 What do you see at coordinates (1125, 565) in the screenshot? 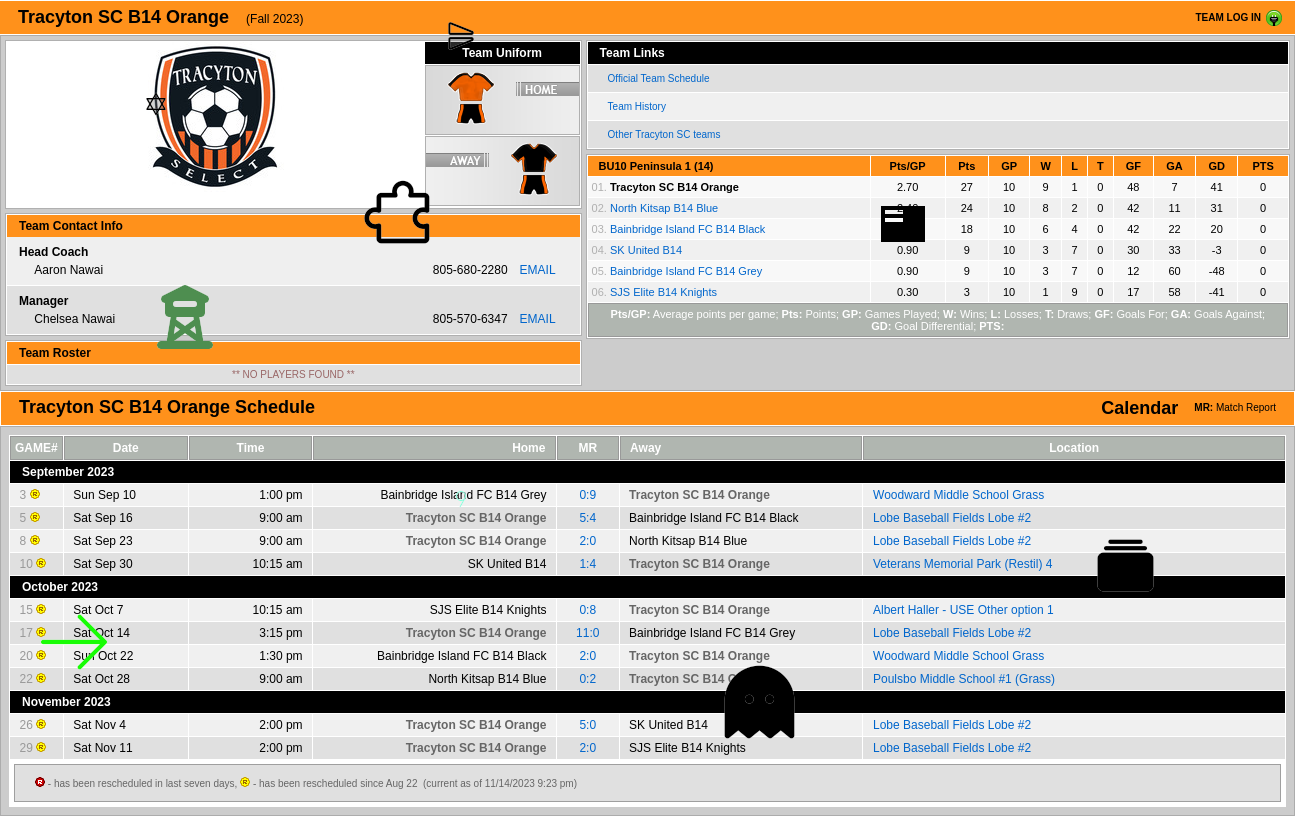
I see `view photo albums` at bounding box center [1125, 565].